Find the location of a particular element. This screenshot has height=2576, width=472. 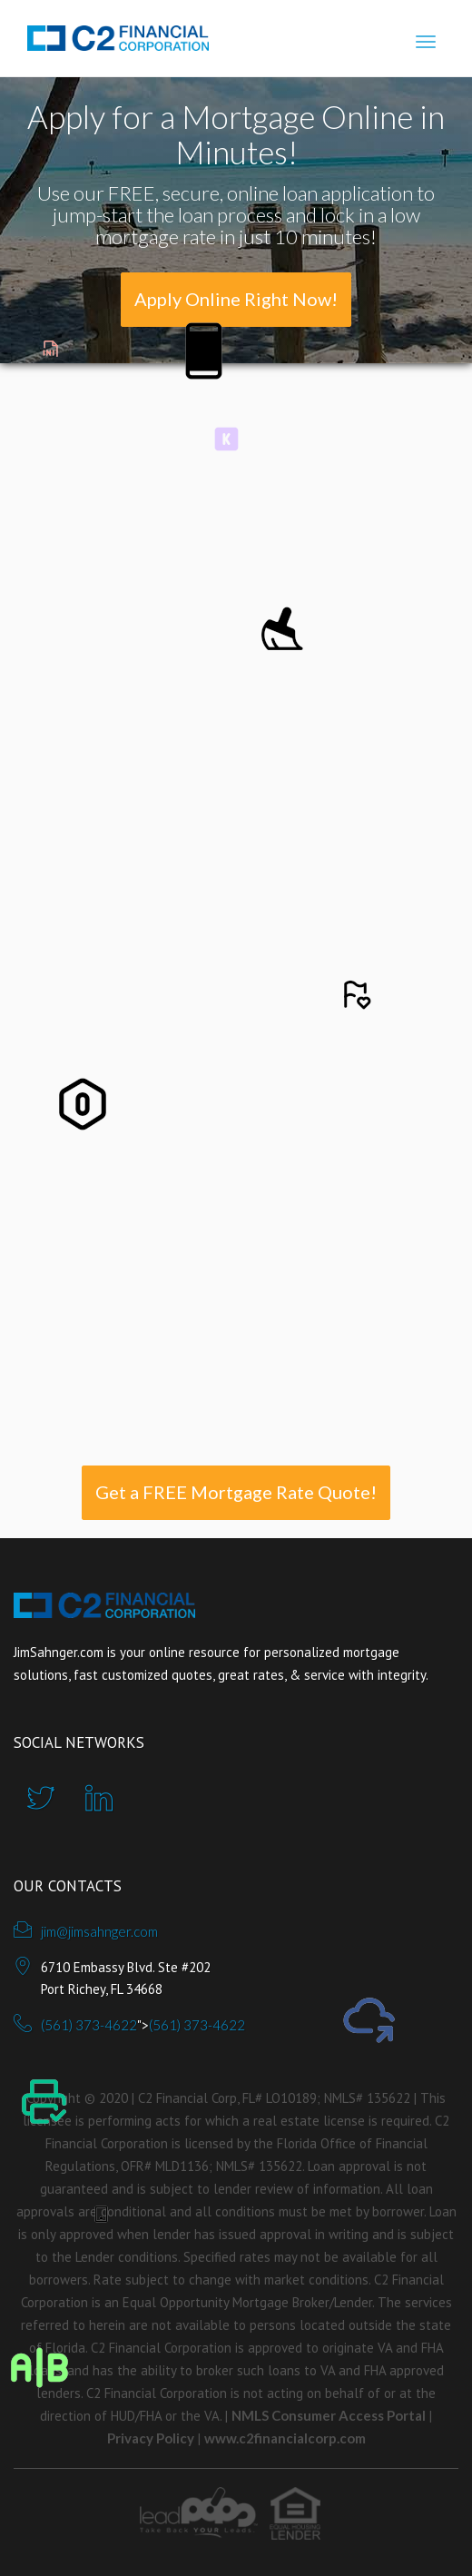

view mobile device settings is located at coordinates (203, 350).